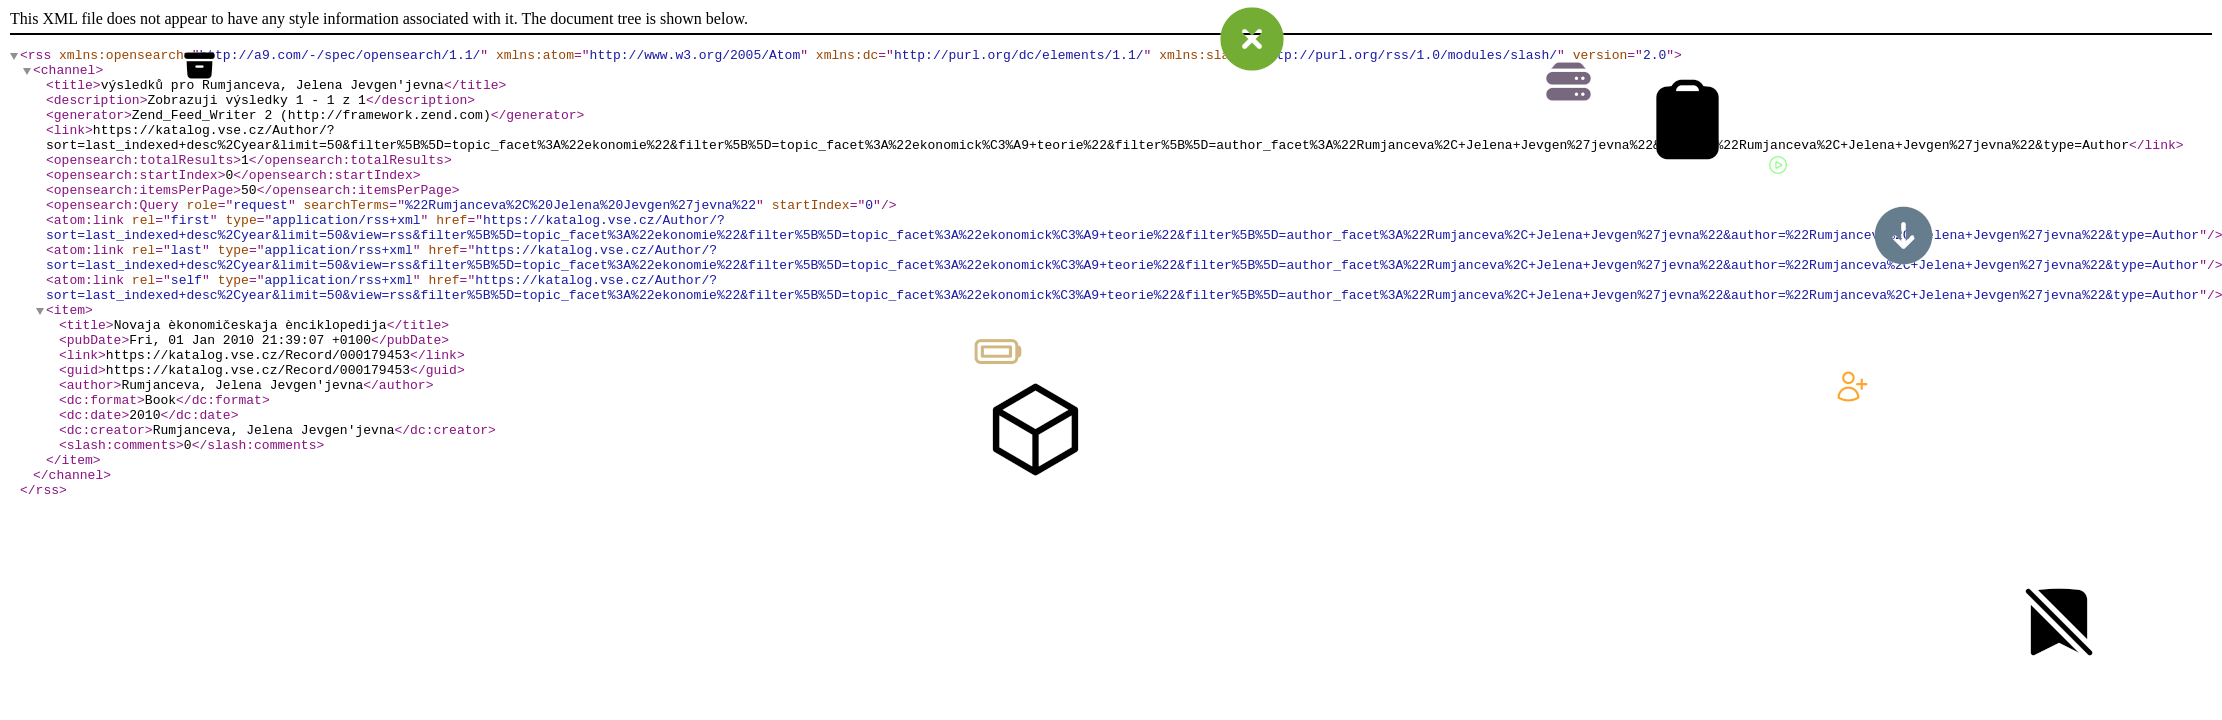 This screenshot has width=2222, height=720. I want to click on view 3D model or object, so click(1035, 429).